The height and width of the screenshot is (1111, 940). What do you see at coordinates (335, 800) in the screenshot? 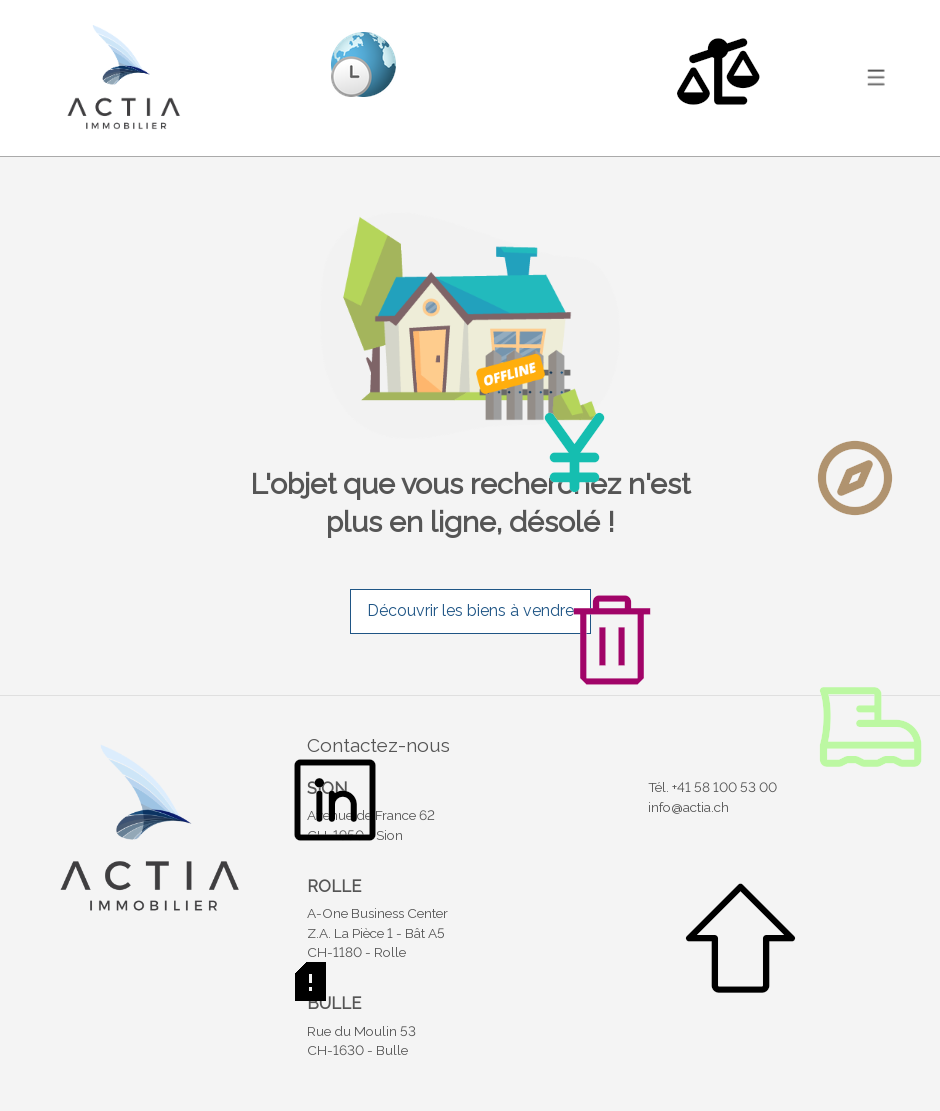
I see `open LinkedIn profile or page` at bounding box center [335, 800].